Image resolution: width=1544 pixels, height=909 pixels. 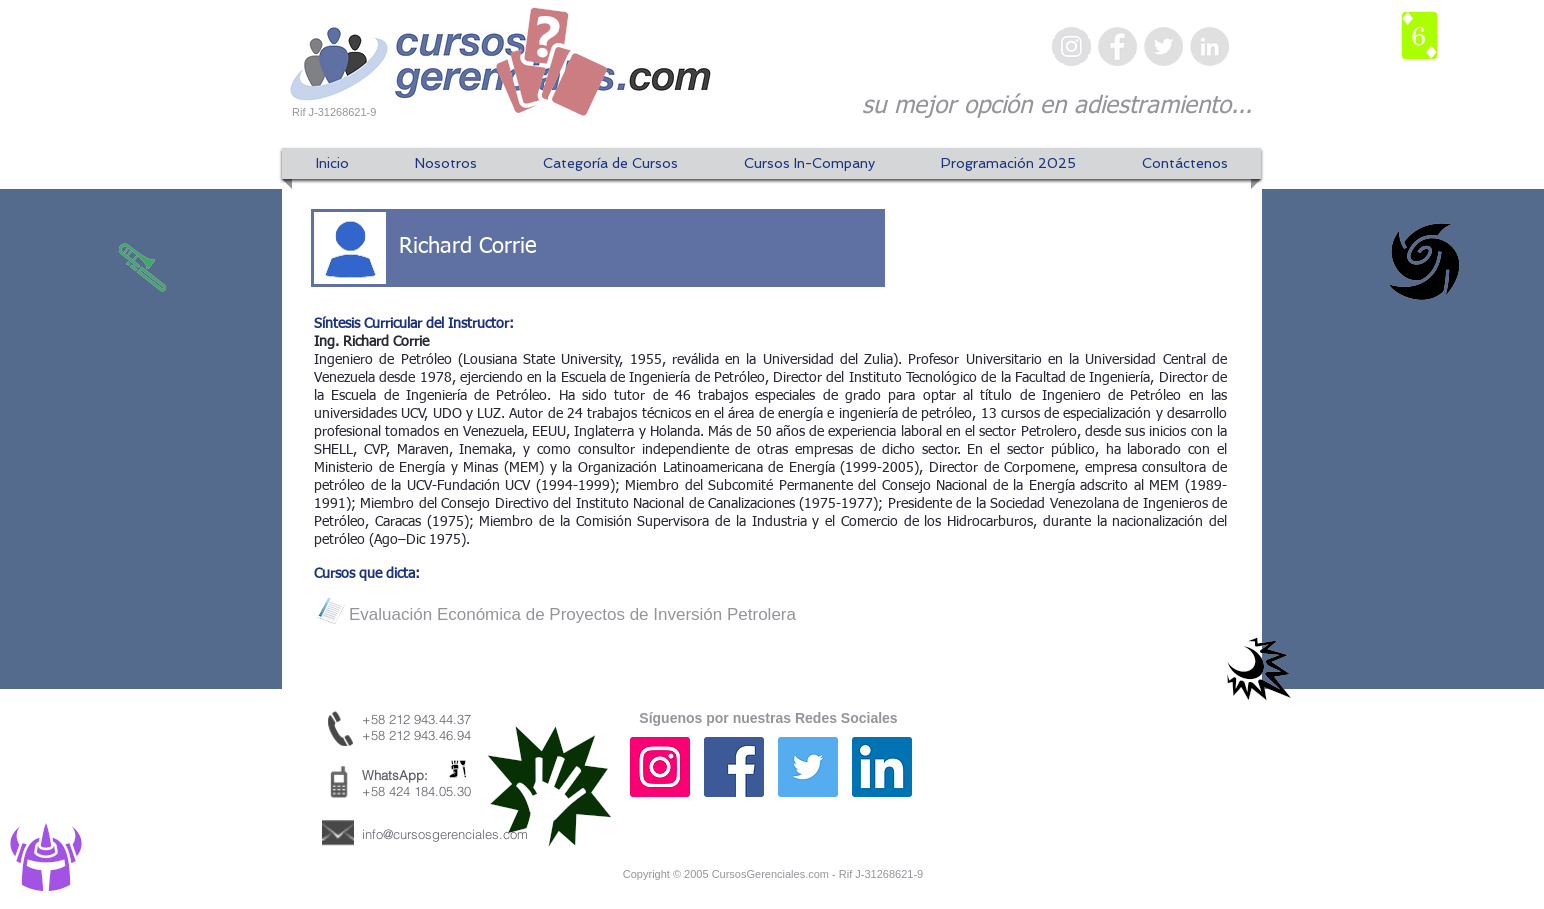 I want to click on access brass instrument sounds or samples, so click(x=142, y=267).